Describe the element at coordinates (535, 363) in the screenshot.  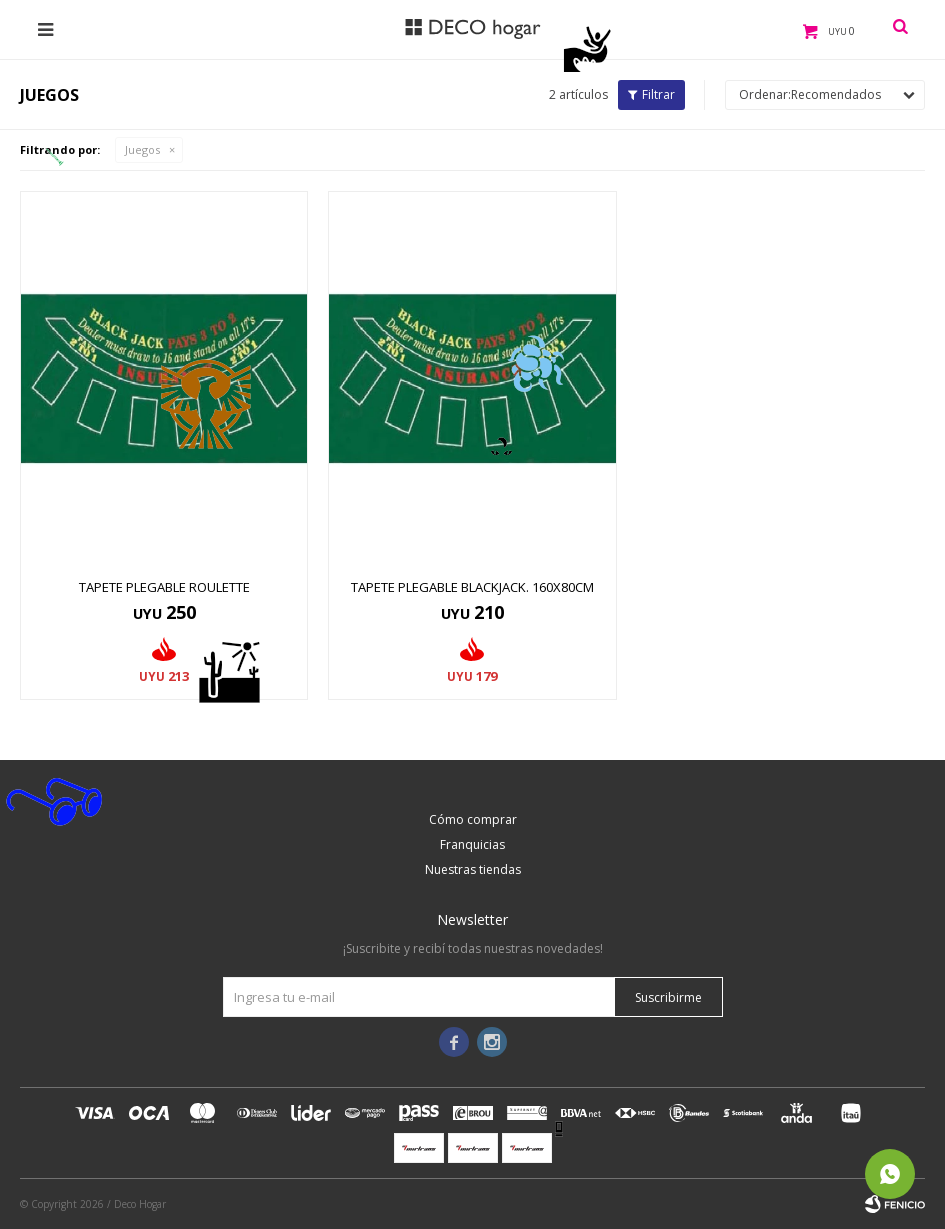
I see `indicates an infested or corrupted enemy type` at that location.